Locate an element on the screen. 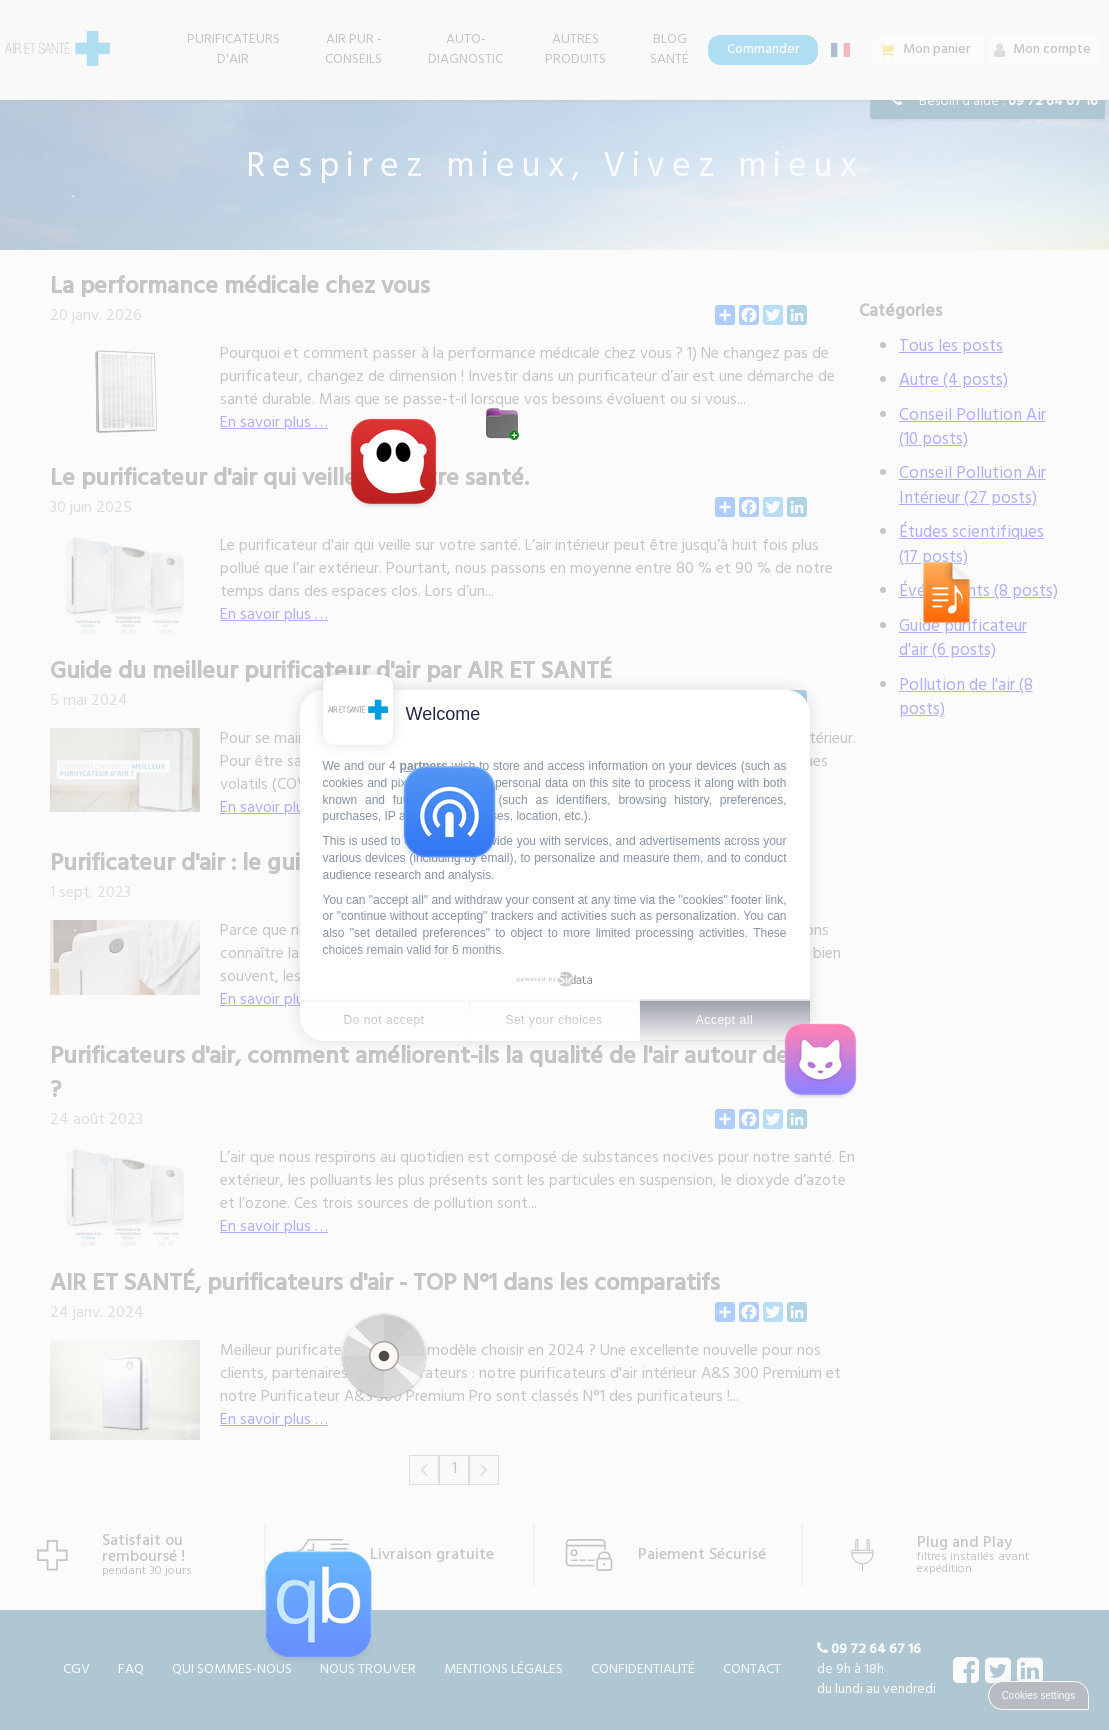  enable personal hotspot sharing is located at coordinates (449, 813).